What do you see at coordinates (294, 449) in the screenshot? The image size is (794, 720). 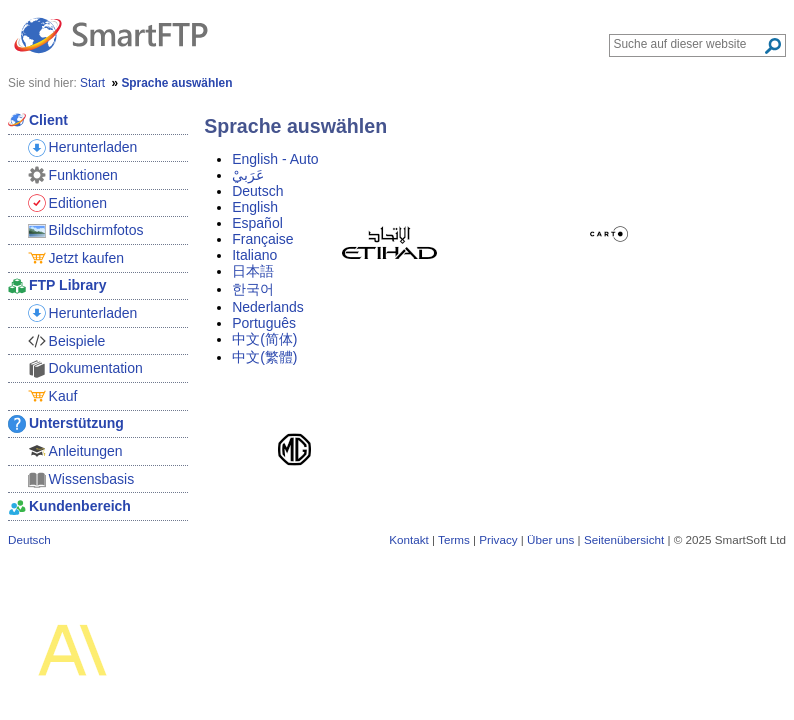 I see `MG Motors brand logo` at bounding box center [294, 449].